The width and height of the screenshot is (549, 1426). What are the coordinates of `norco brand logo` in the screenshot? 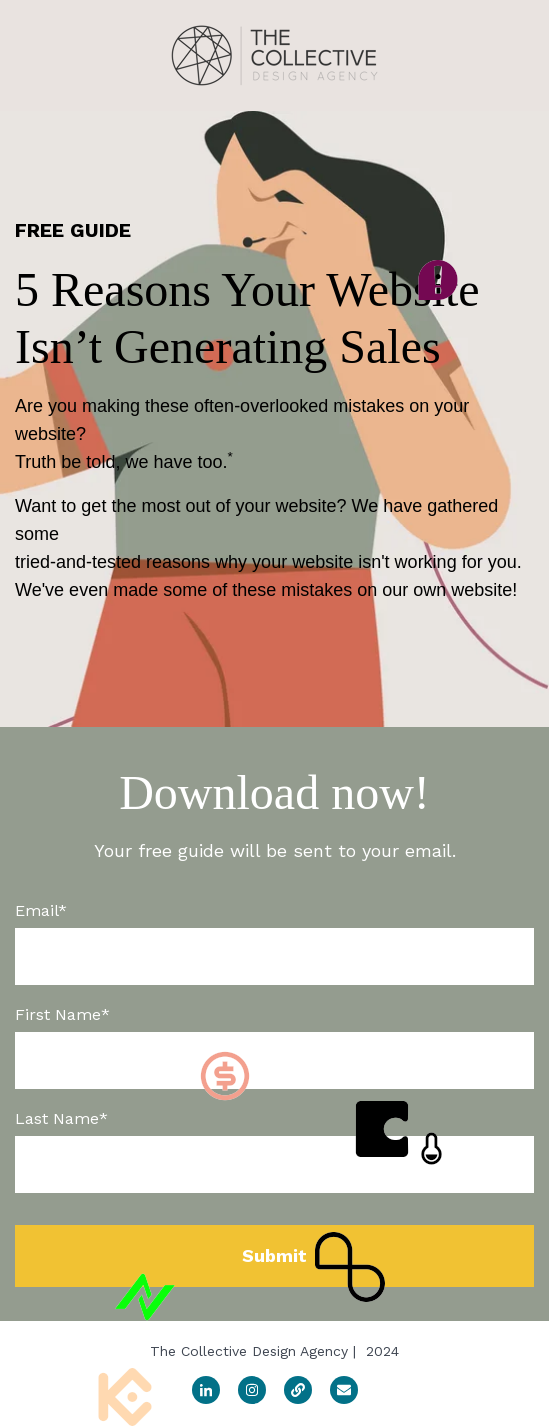 It's located at (145, 1297).